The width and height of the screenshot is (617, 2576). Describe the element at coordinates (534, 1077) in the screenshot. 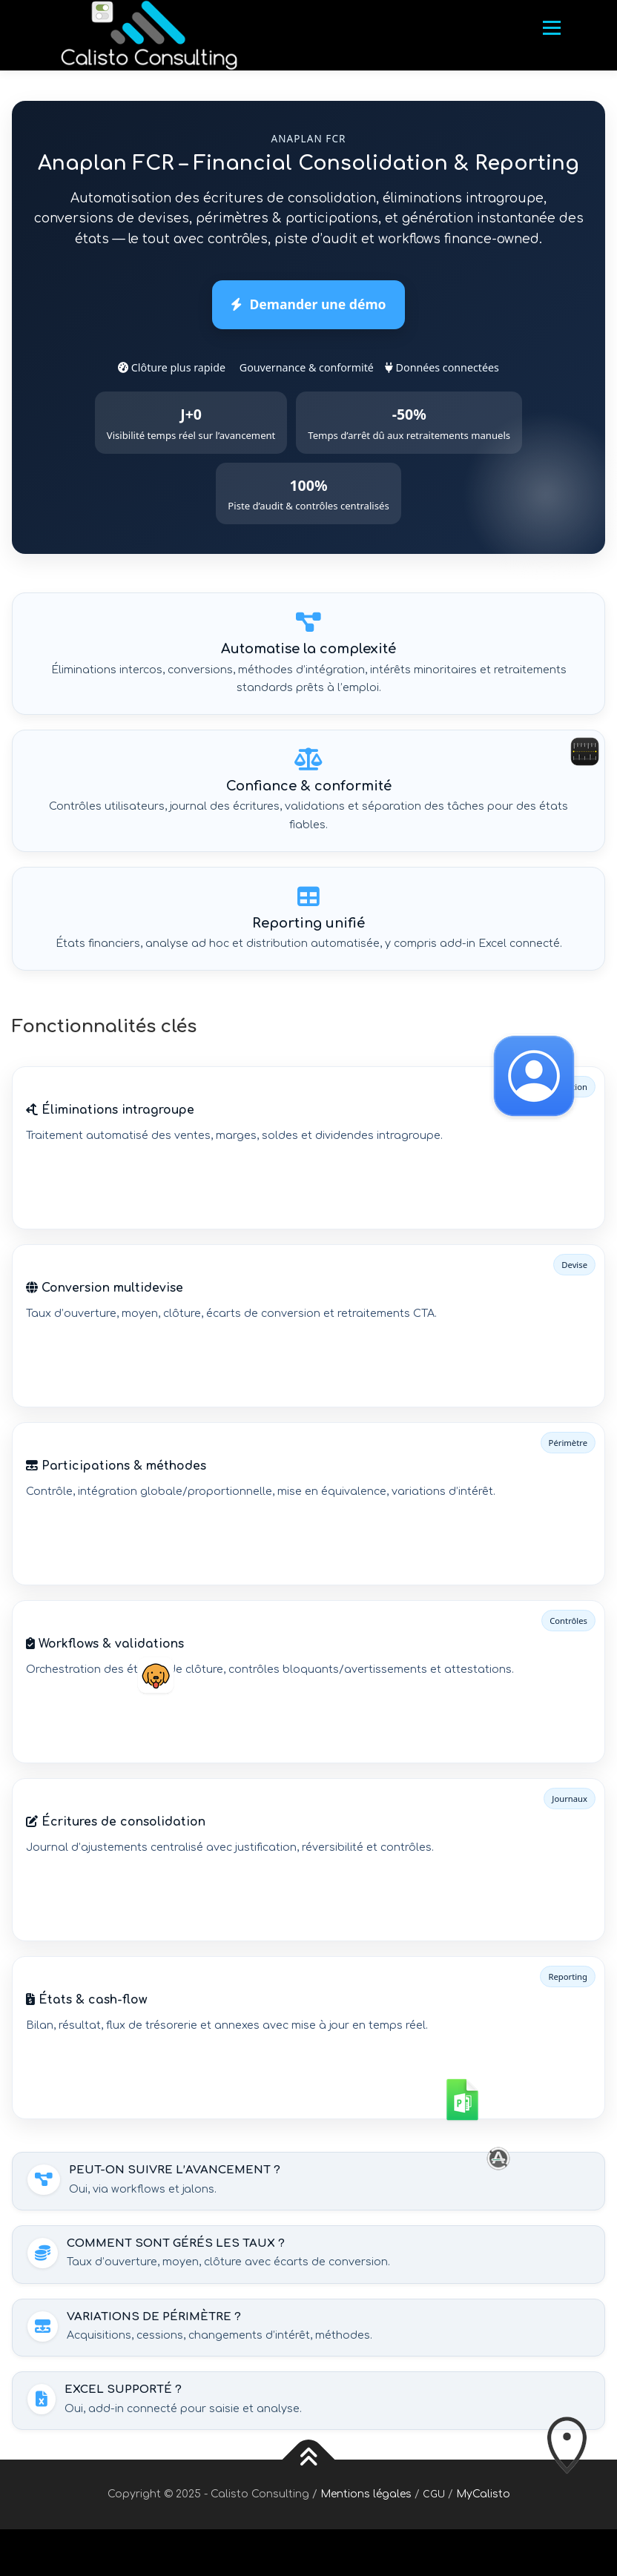

I see `manage contact list settings` at that location.